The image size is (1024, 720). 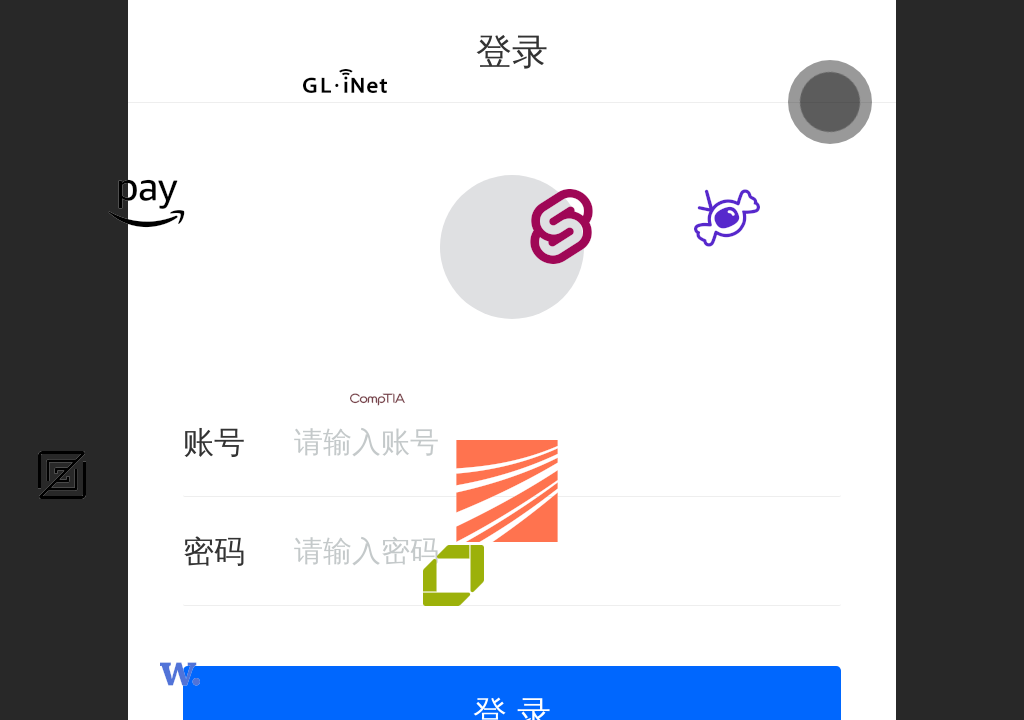 I want to click on open the Write.as blogging platform, so click(x=180, y=674).